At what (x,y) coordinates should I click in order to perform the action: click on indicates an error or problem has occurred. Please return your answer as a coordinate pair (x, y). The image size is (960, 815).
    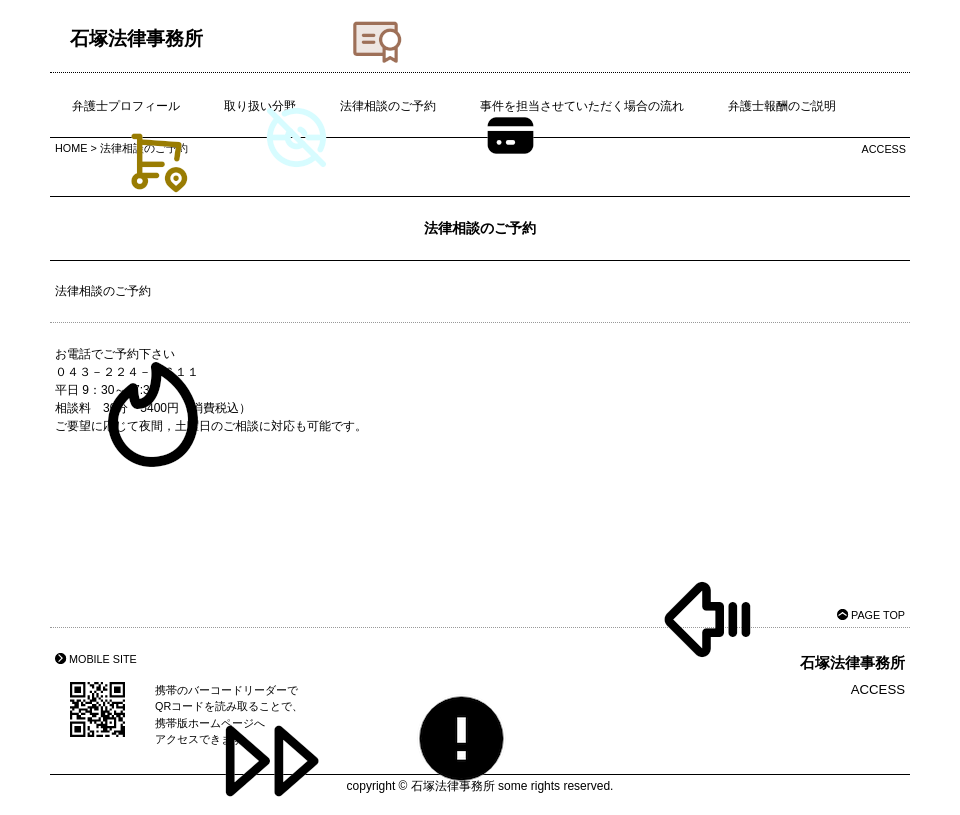
    Looking at the image, I should click on (461, 738).